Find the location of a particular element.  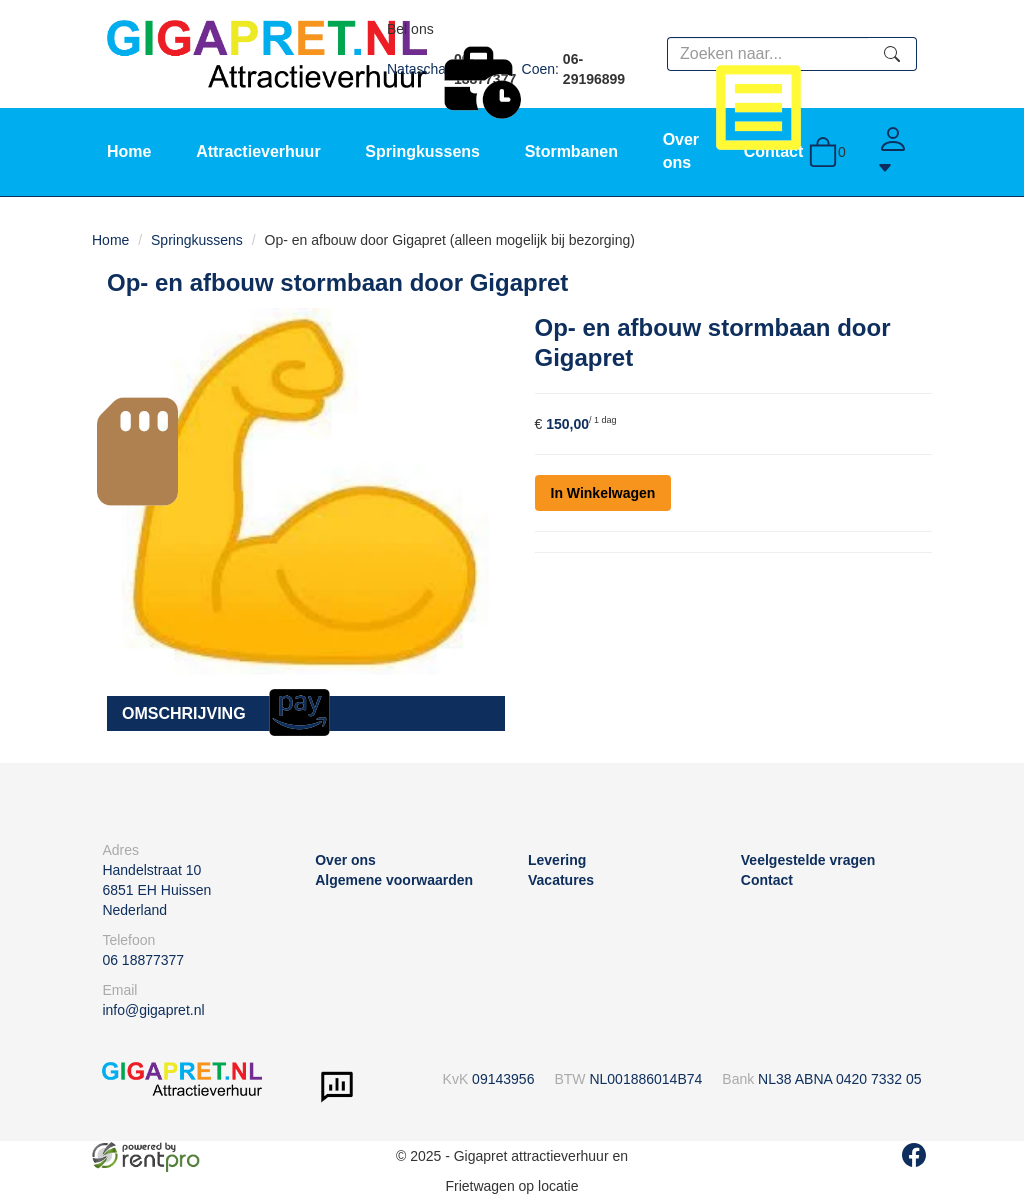

create a poll in chat is located at coordinates (337, 1086).